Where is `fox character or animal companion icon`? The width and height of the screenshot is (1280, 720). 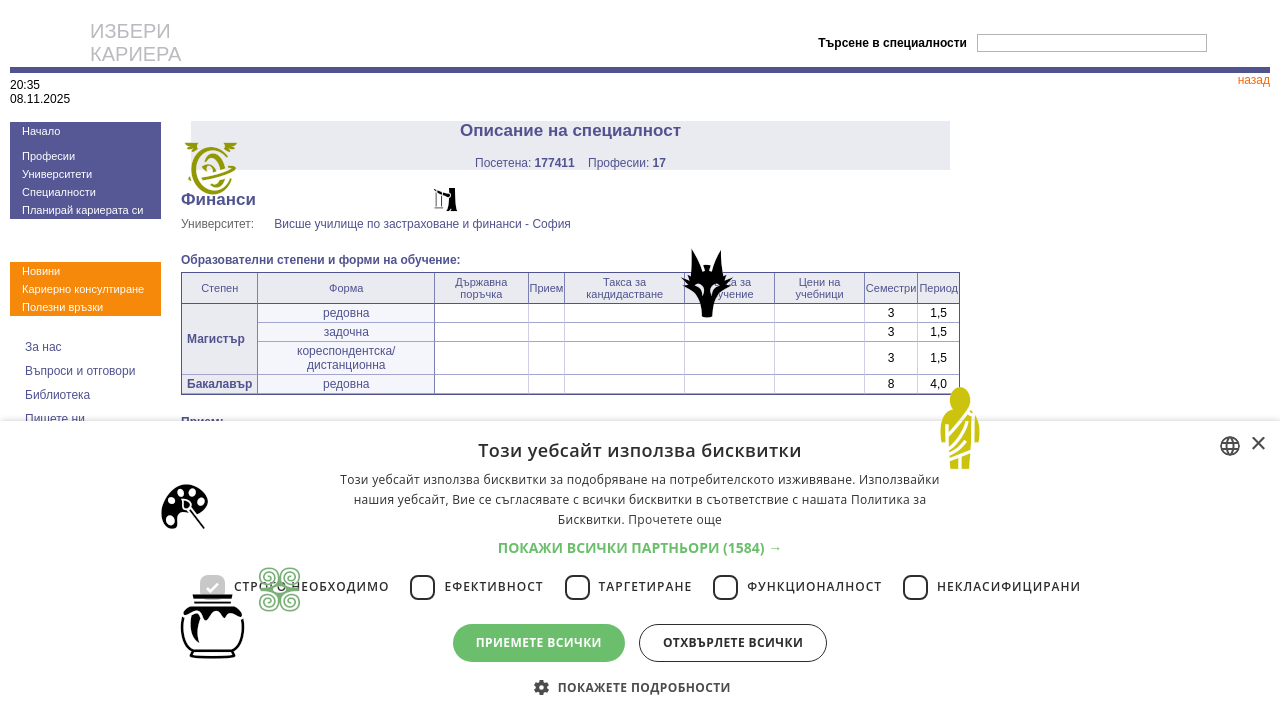
fox character or animal companion icon is located at coordinates (708, 283).